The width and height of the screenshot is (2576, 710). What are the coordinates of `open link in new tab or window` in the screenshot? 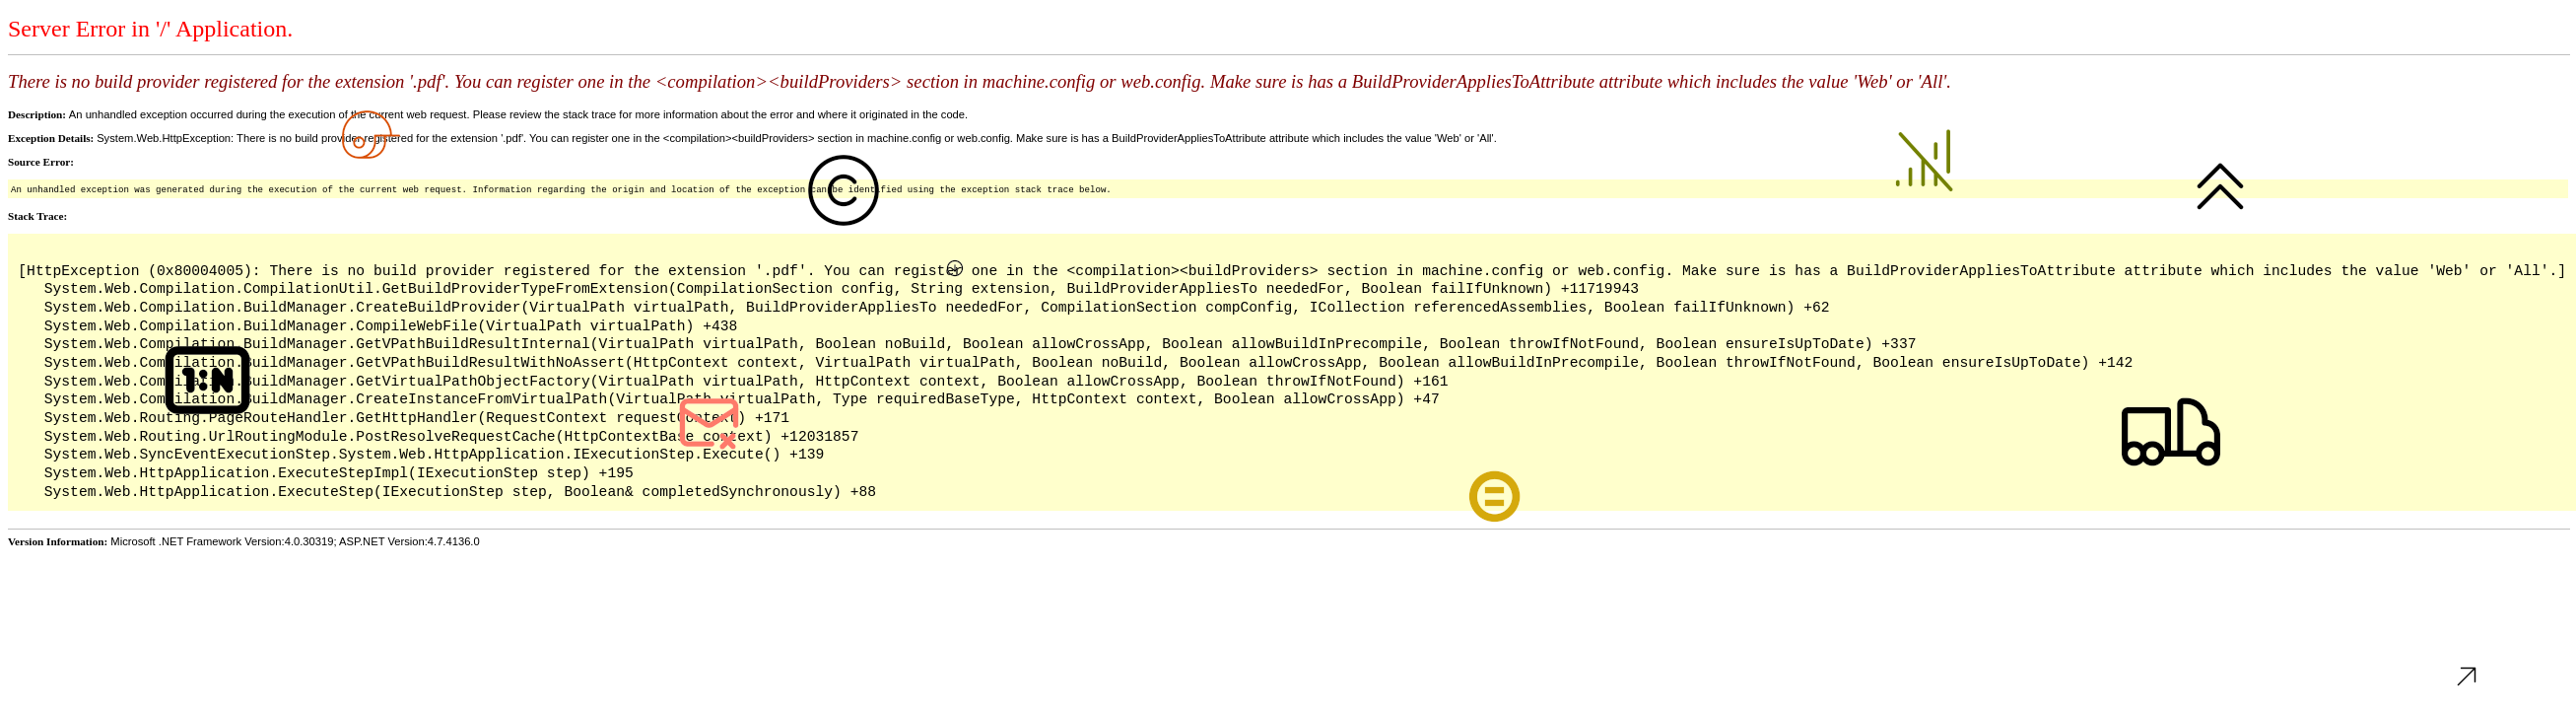 It's located at (2467, 676).